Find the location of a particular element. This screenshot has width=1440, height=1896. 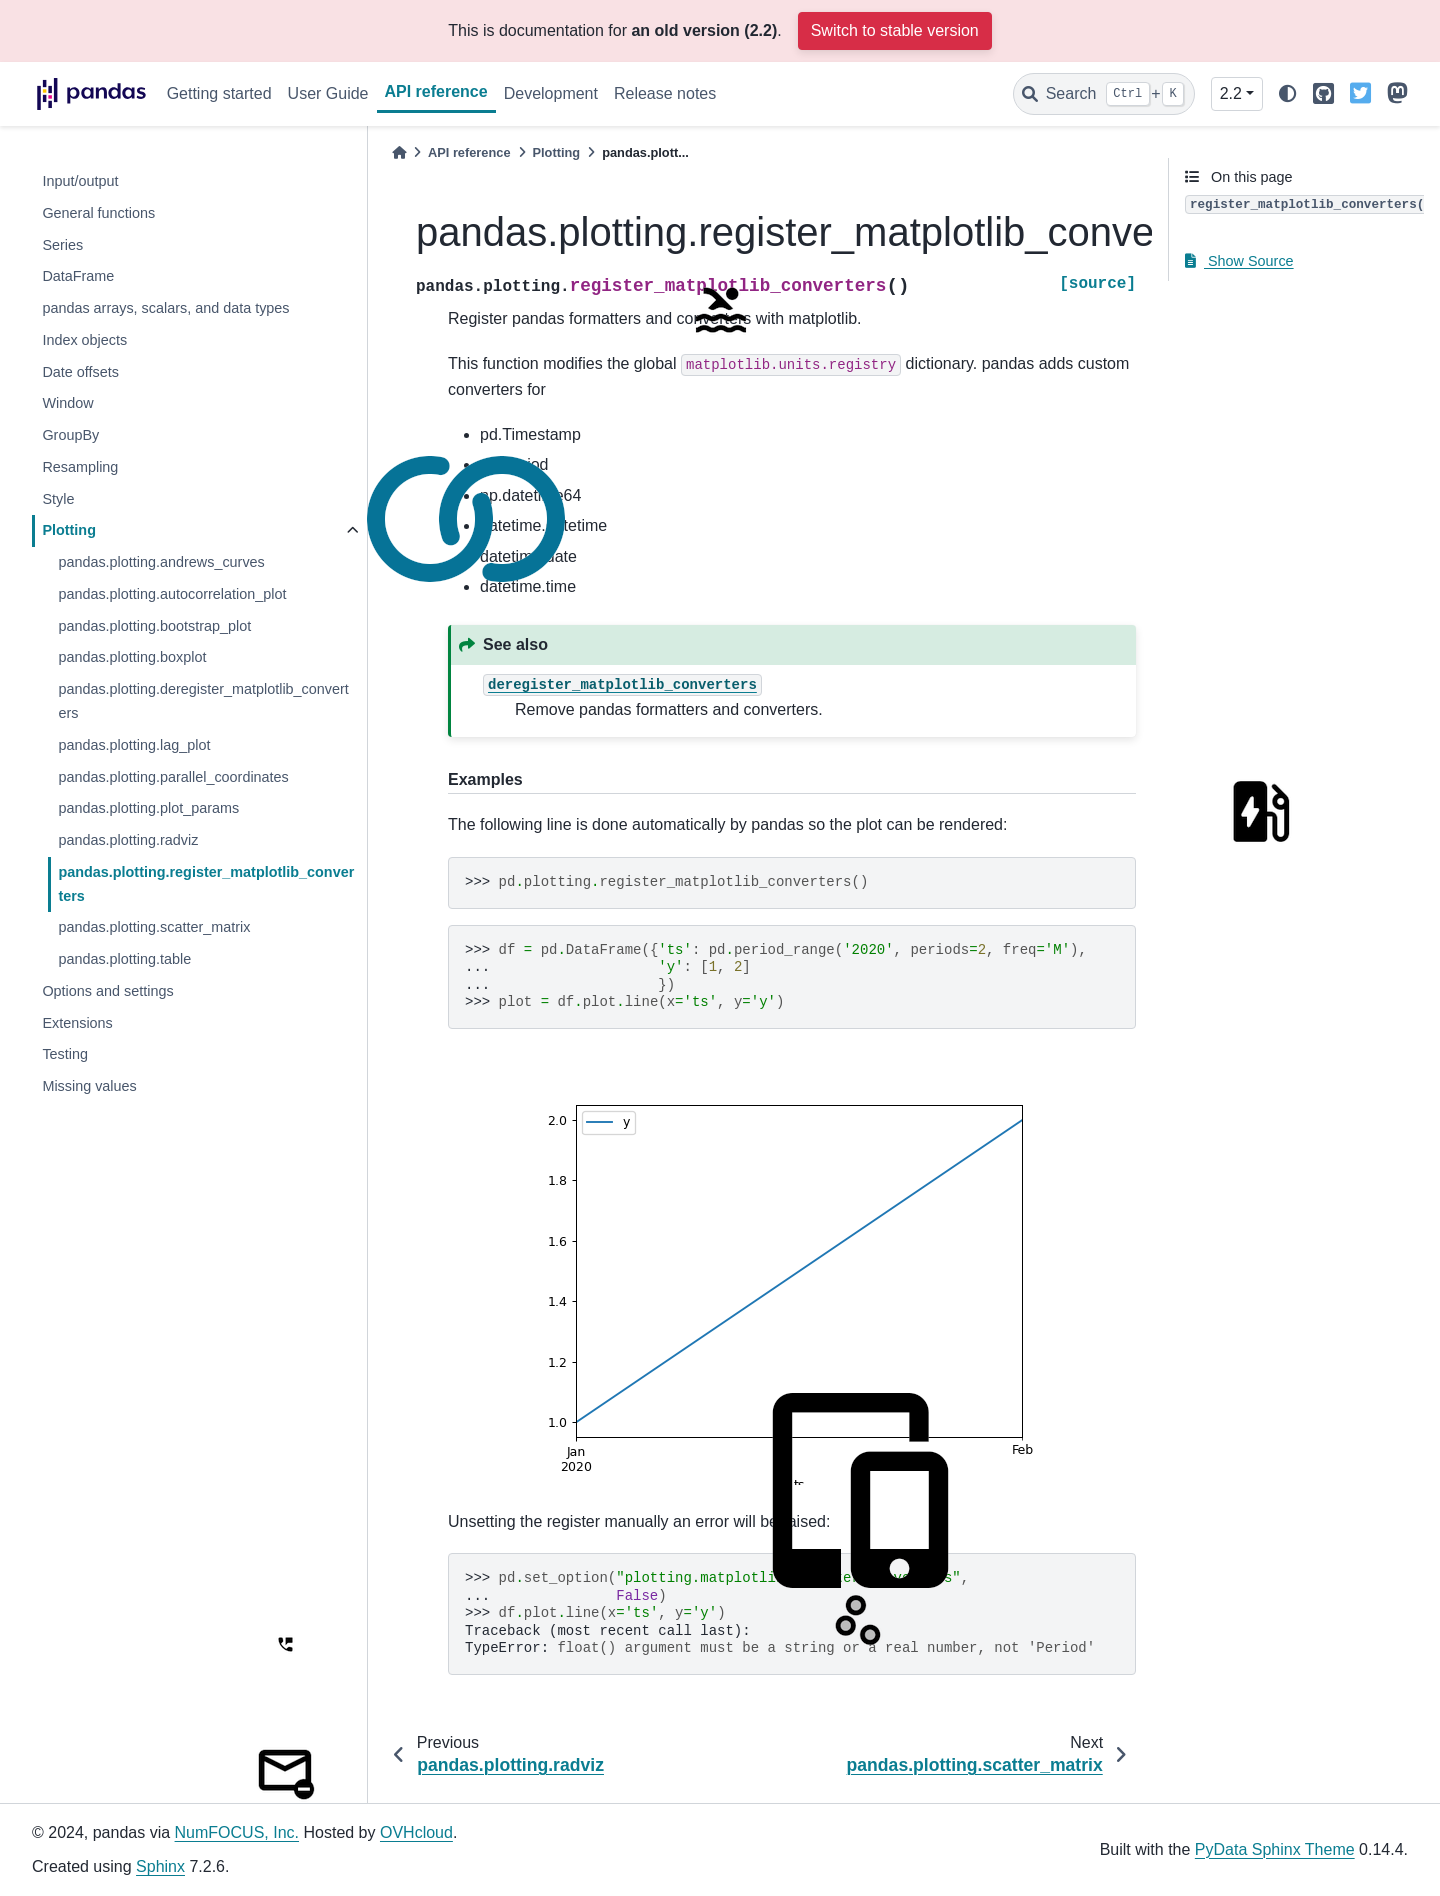

view connections or relationships between items is located at coordinates (466, 519).